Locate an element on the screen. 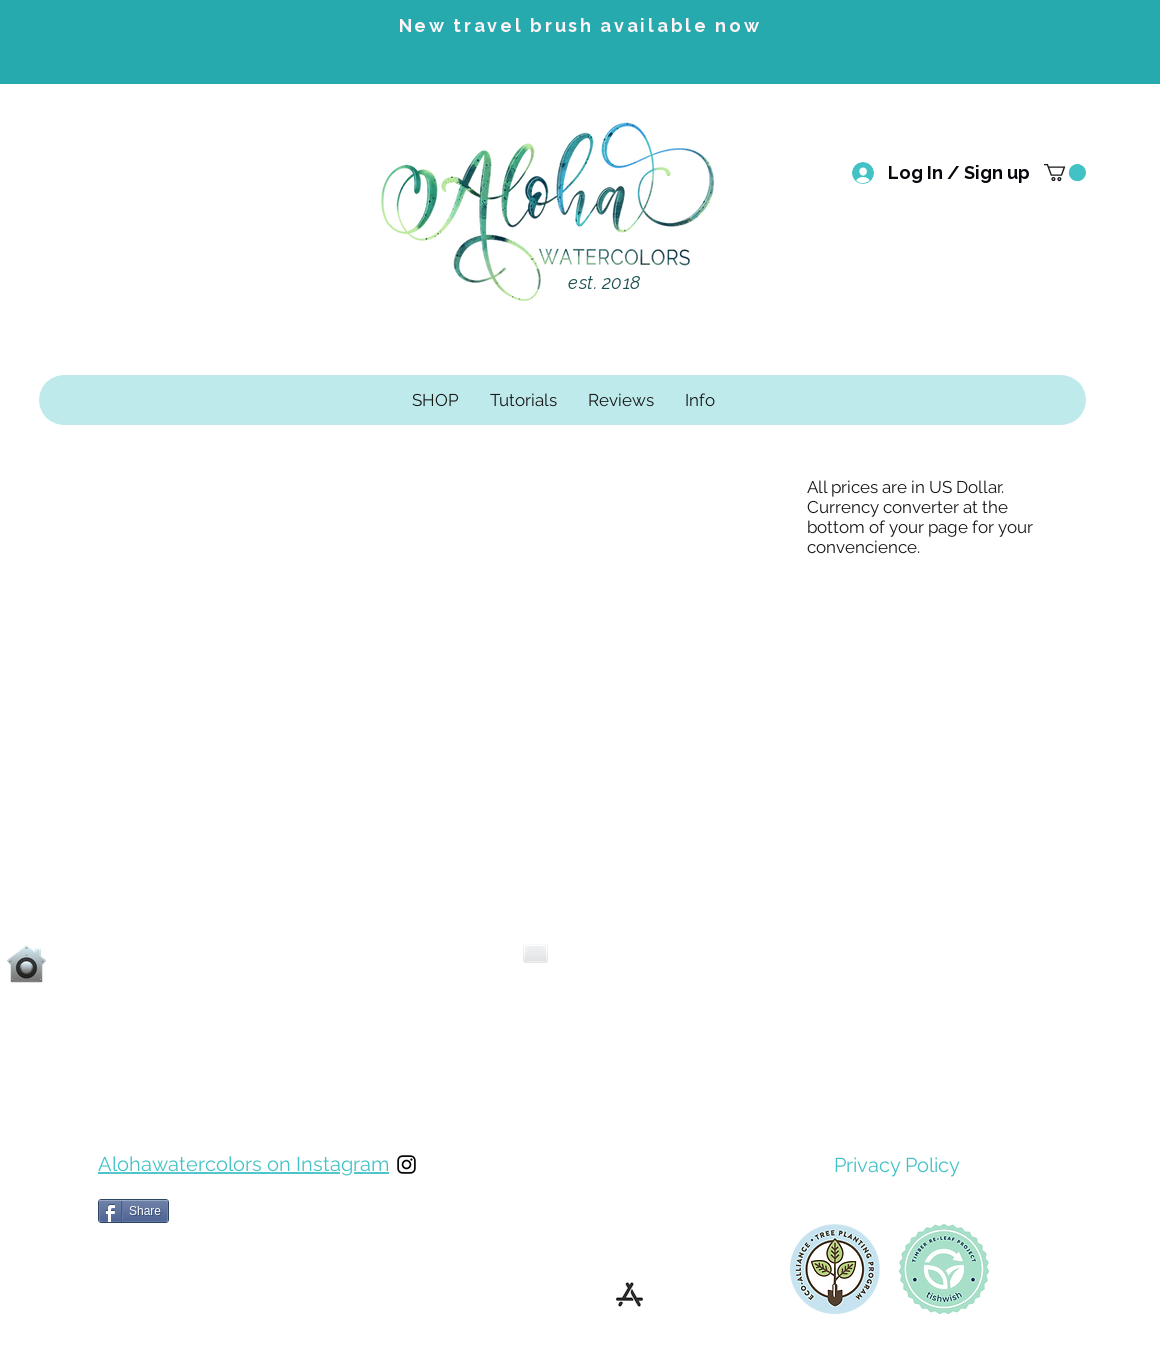 Image resolution: width=1160 pixels, height=1350 pixels. magic trackpad connected via bluetooth is located at coordinates (535, 953).